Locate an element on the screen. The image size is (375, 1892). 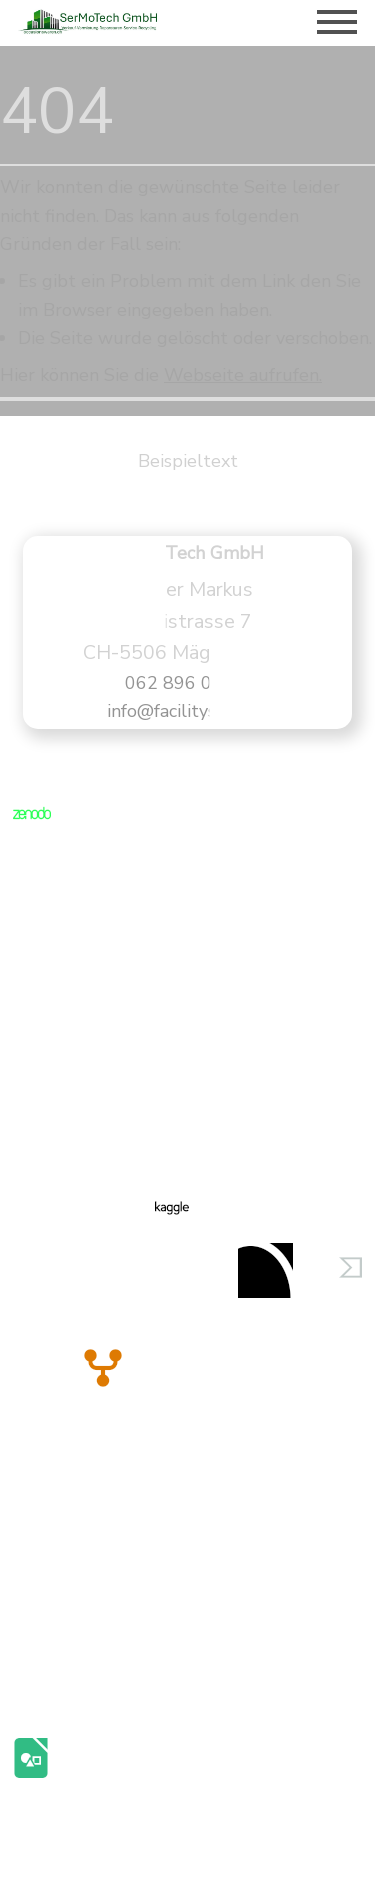
open LibreOffice Draw application is located at coordinates (31, 1758).